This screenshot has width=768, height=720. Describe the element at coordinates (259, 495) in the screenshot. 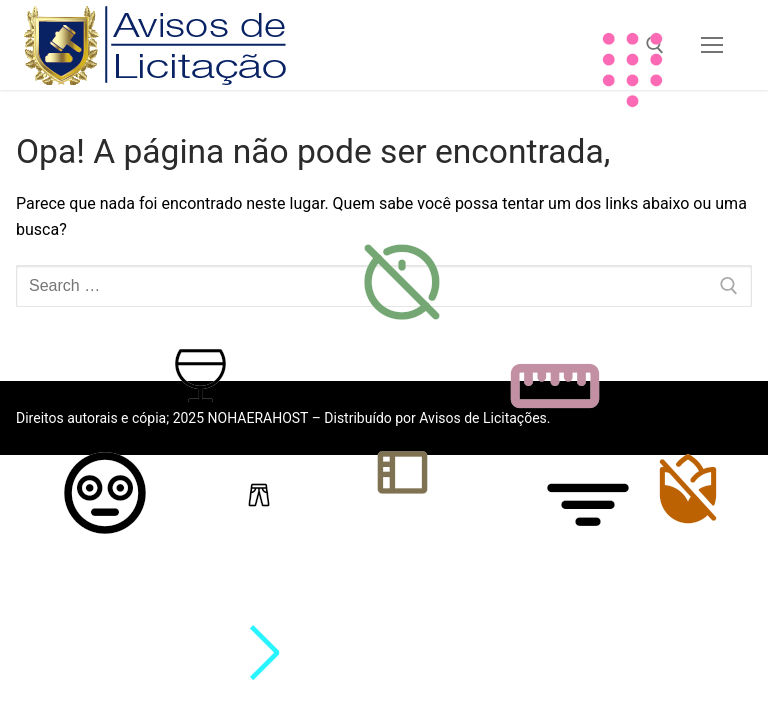

I see `browse pants or bottoms in a clothing app` at that location.